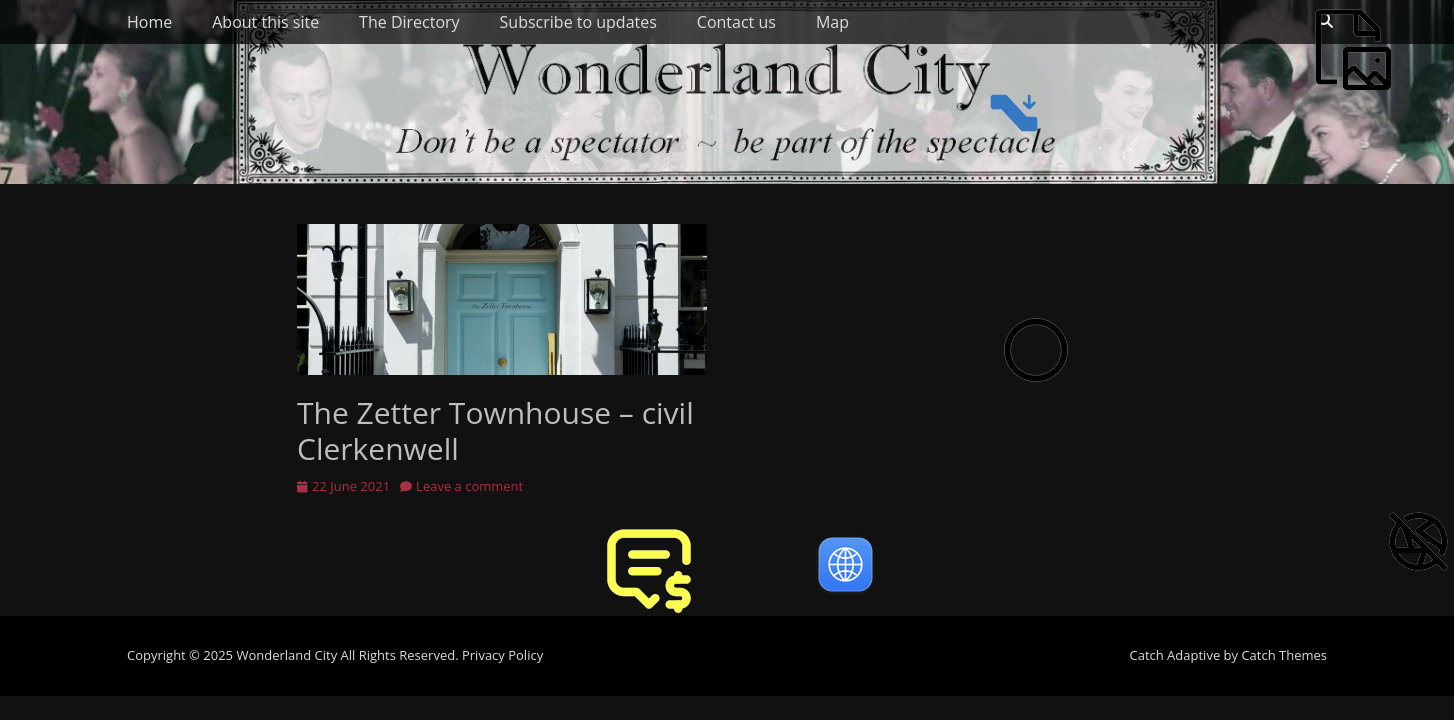  What do you see at coordinates (845, 564) in the screenshot?
I see `access language learning applications` at bounding box center [845, 564].